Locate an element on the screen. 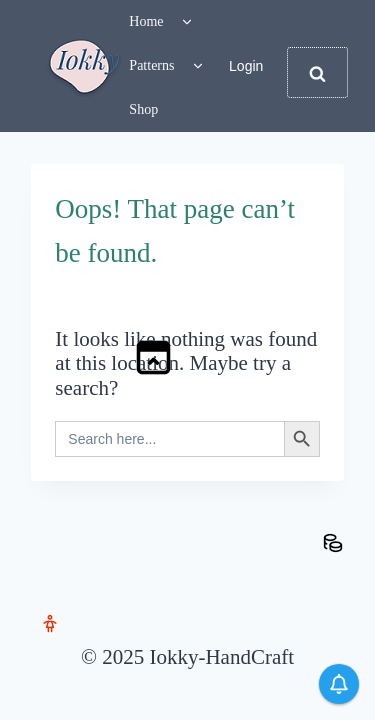 Image resolution: width=375 pixels, height=720 pixels. view your coin balance or currency is located at coordinates (333, 543).